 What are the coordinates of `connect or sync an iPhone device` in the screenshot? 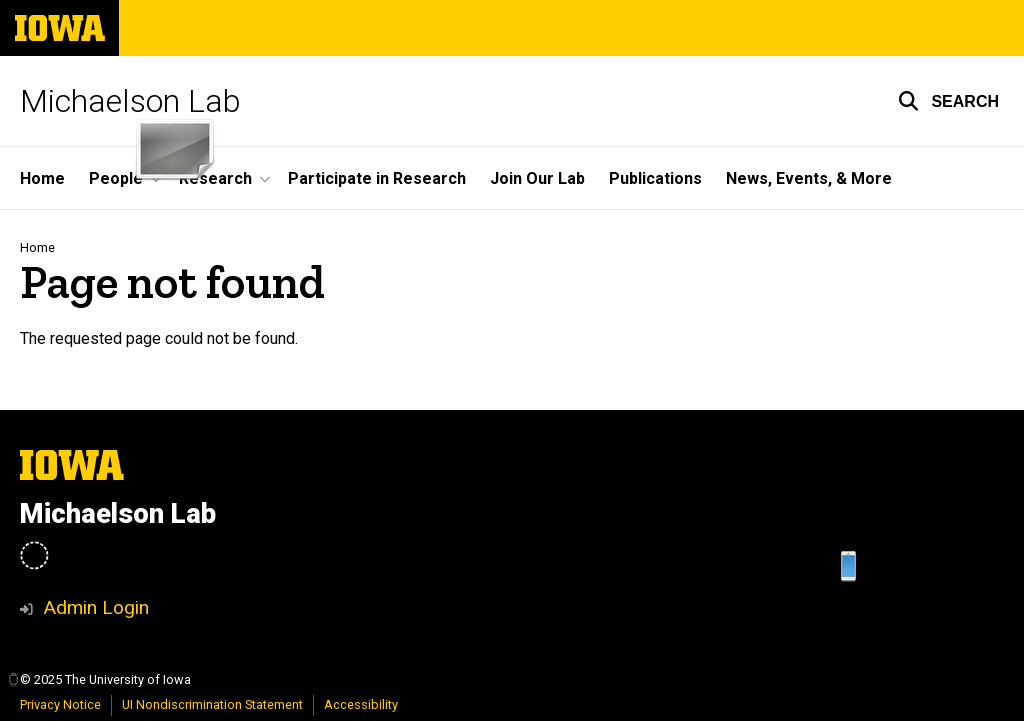 It's located at (848, 566).